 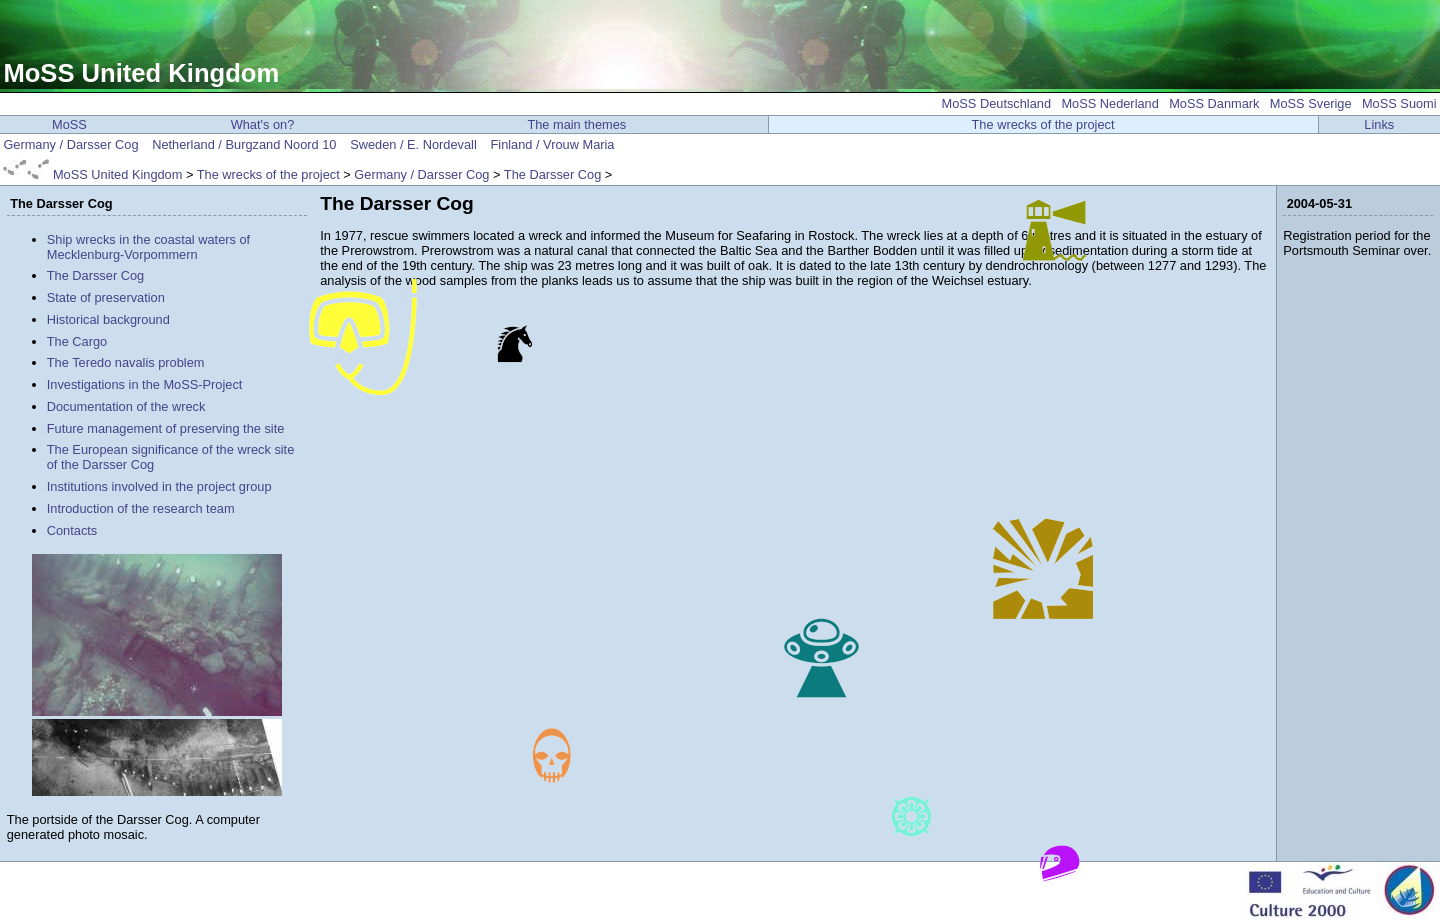 I want to click on access scuba diving or underwater activities, so click(x=363, y=337).